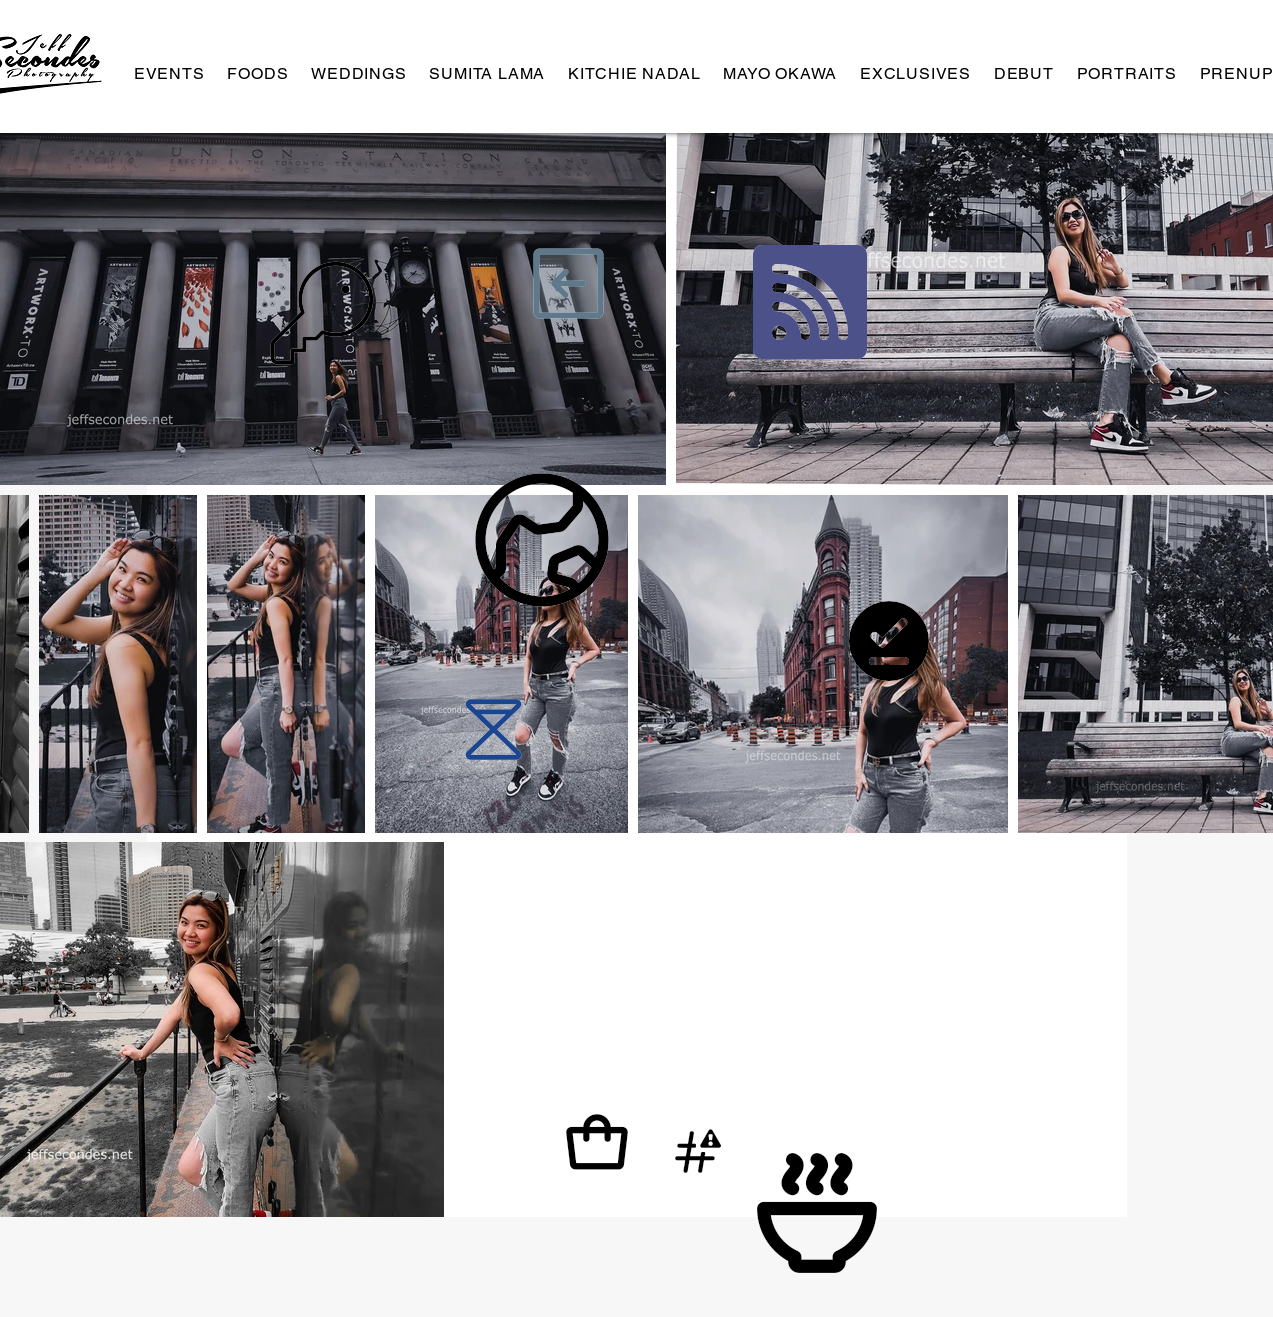 Image resolution: width=1273 pixels, height=1317 pixels. Describe the element at coordinates (597, 1145) in the screenshot. I see `view your shopping bag` at that location.